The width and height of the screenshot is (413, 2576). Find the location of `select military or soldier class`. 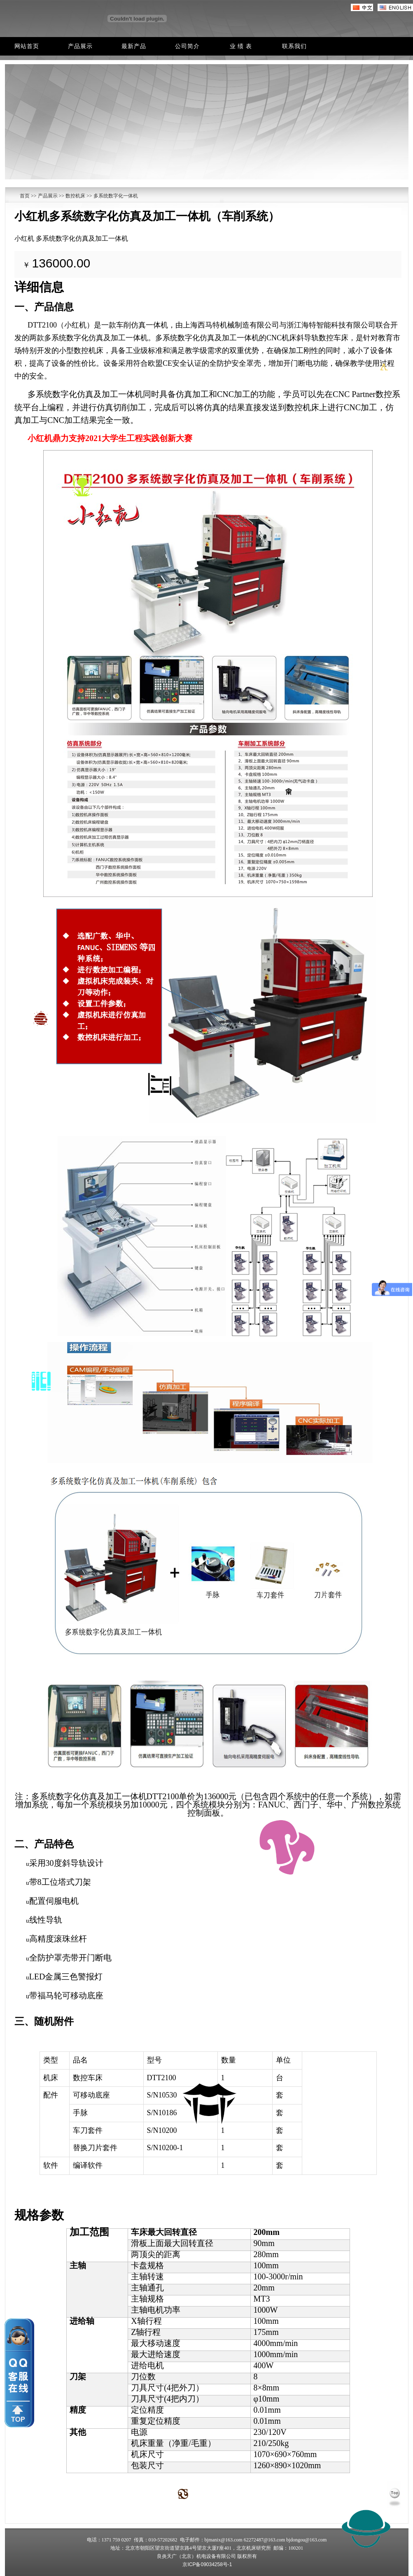

select military or soldier class is located at coordinates (366, 2530).